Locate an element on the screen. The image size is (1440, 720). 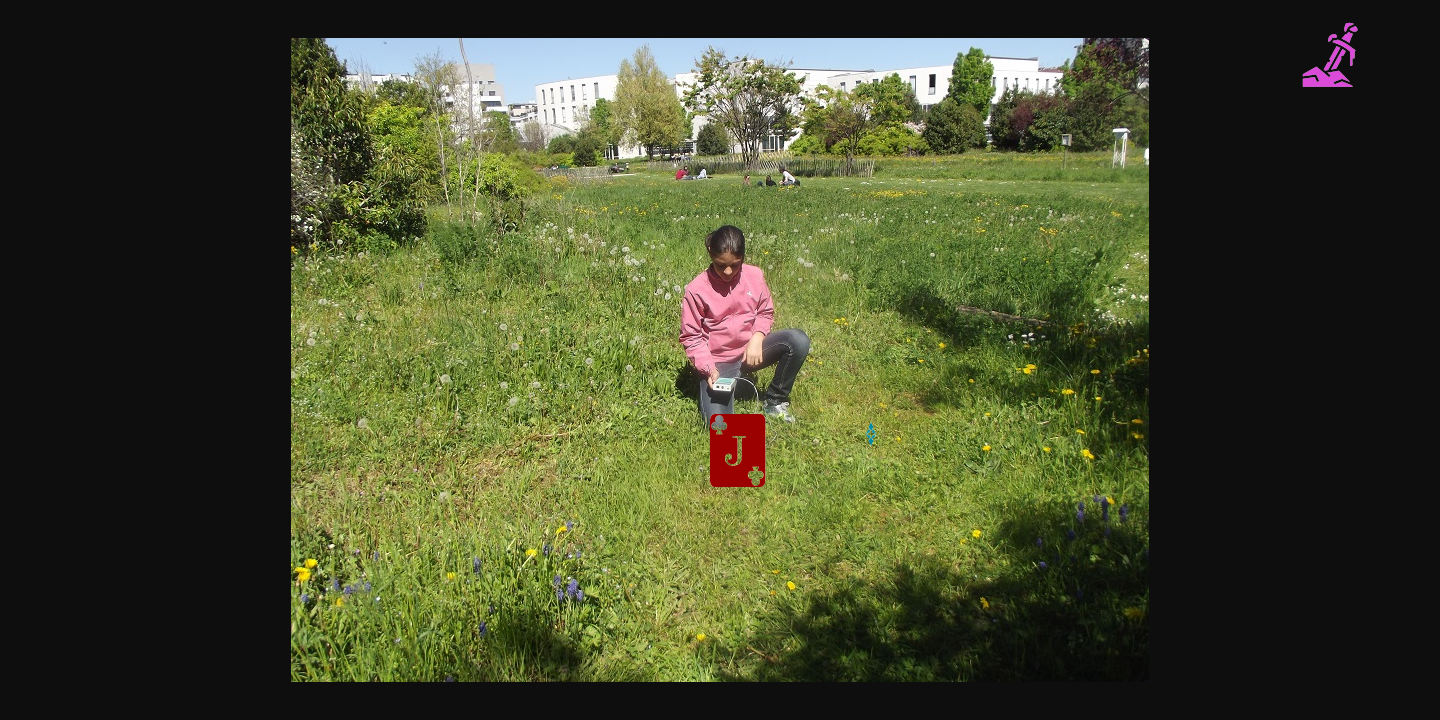
jack of clubs playing card is located at coordinates (737, 450).